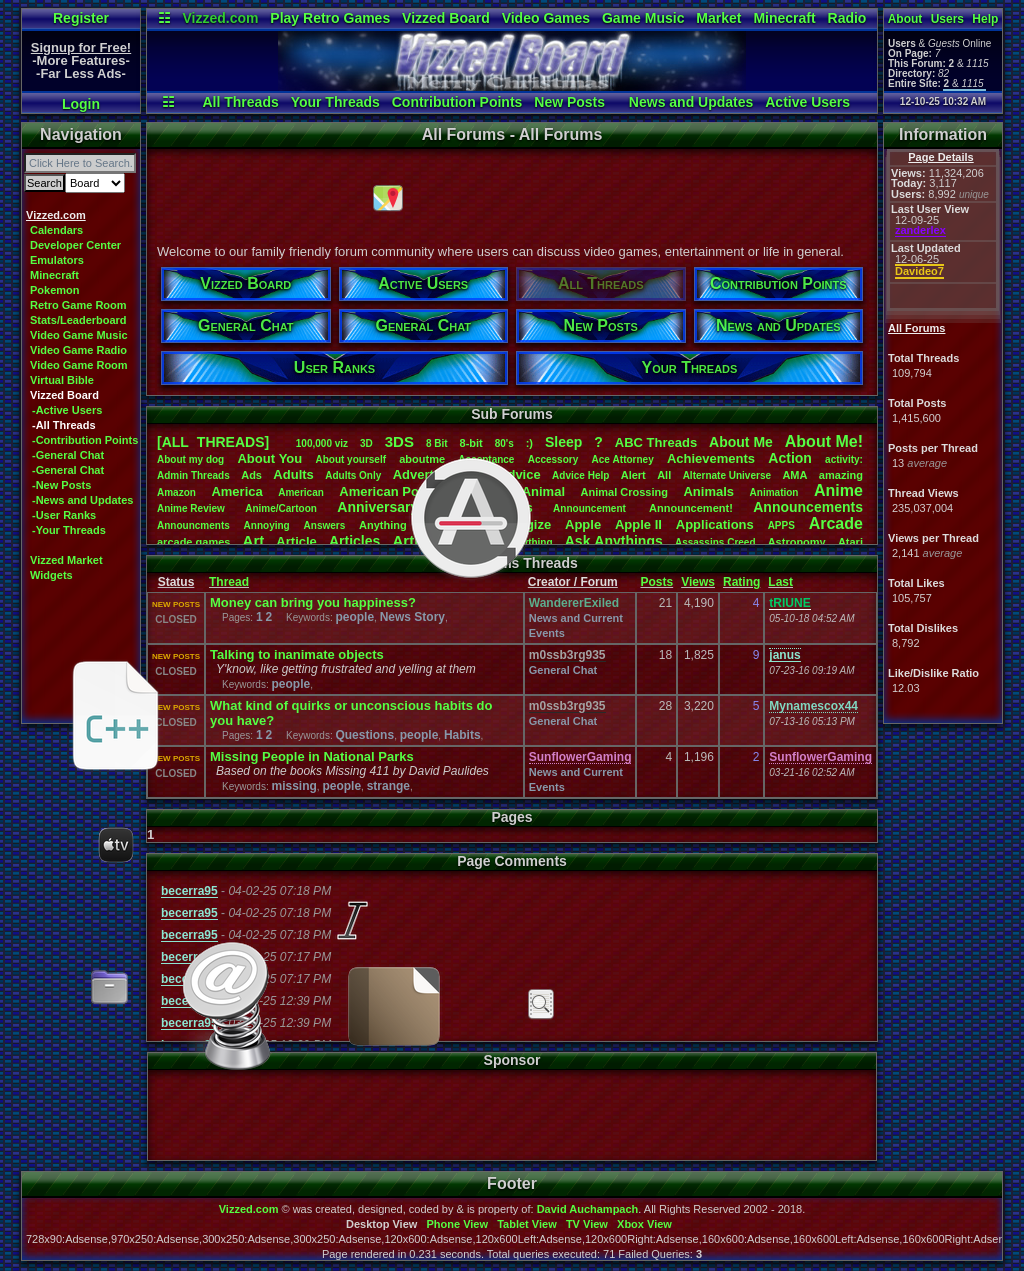  I want to click on a C++ source code file, so click(115, 715).